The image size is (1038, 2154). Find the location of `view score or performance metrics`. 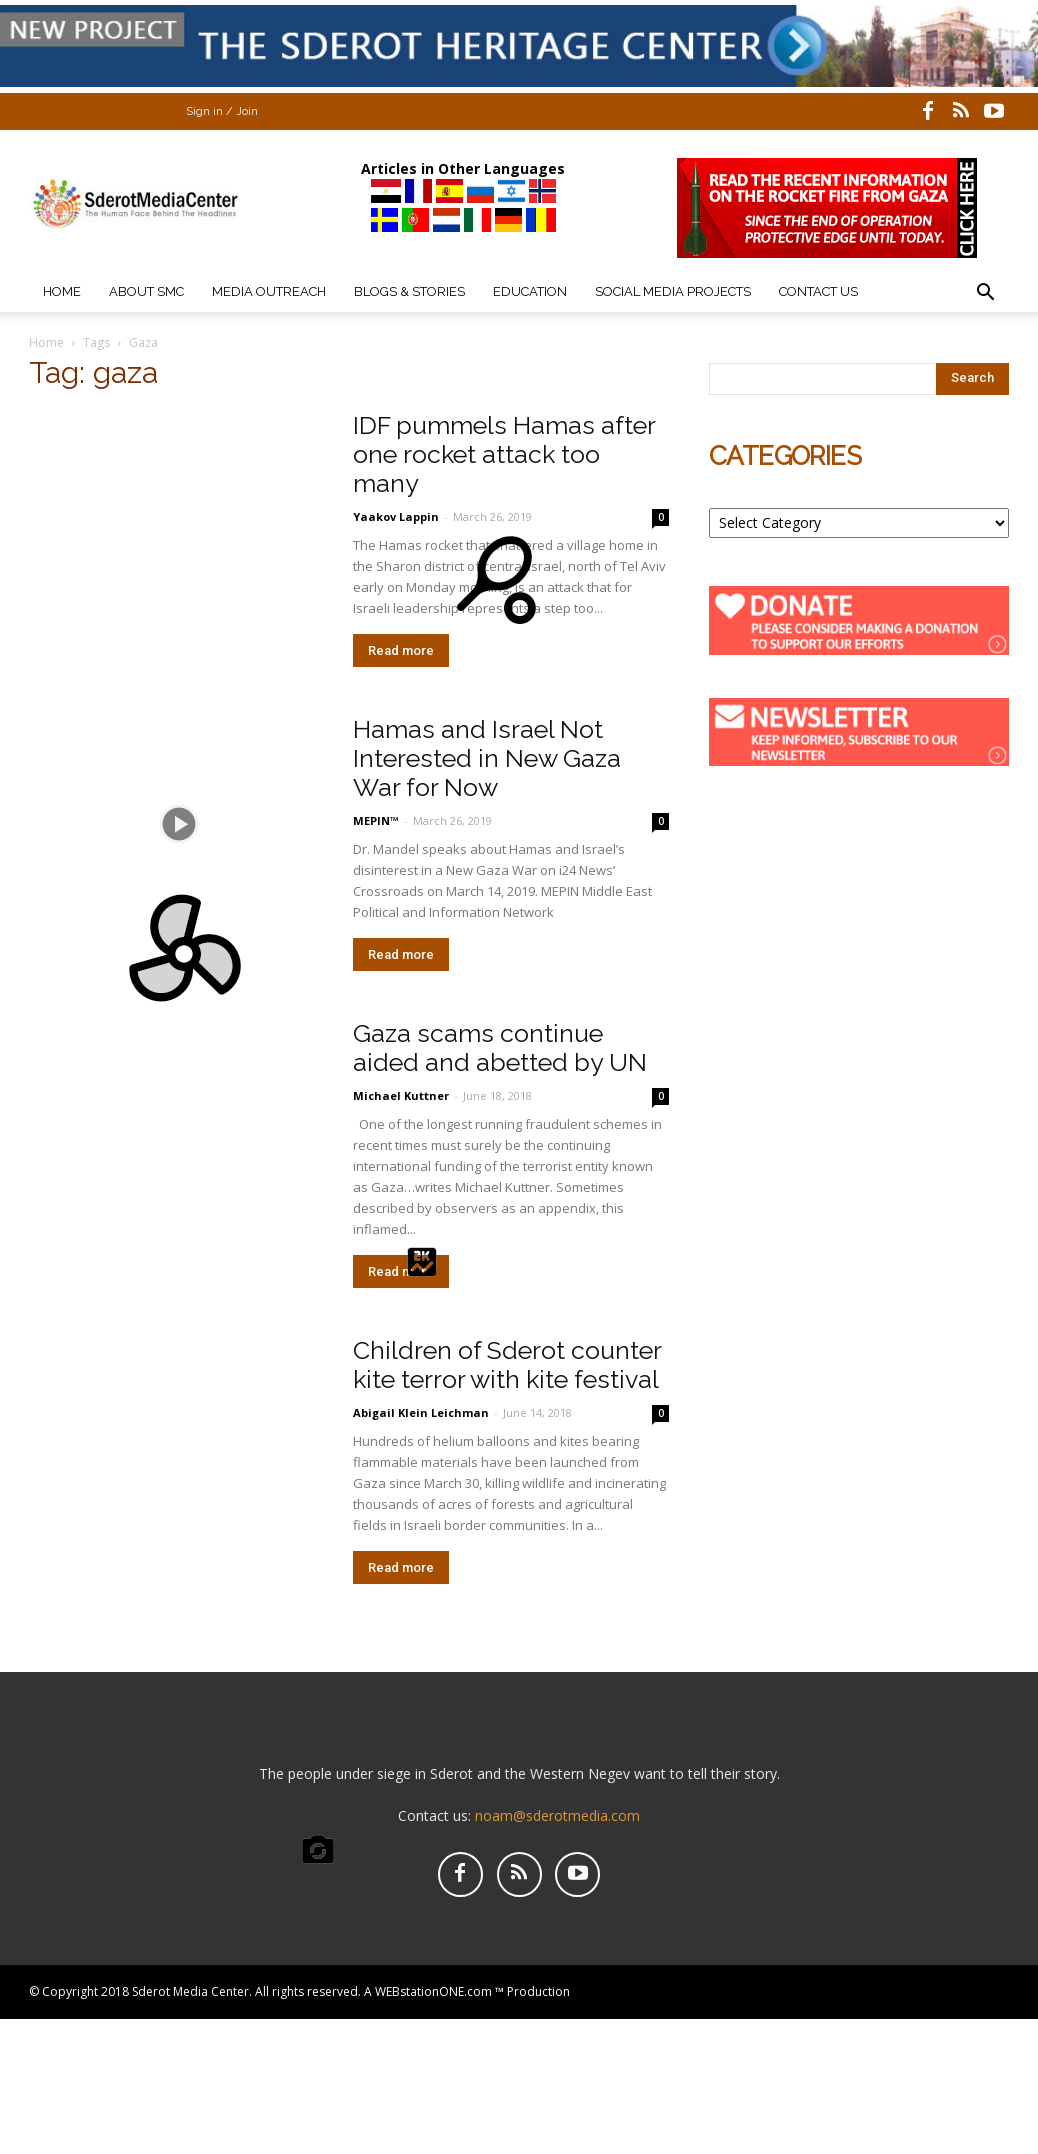

view score or performance metrics is located at coordinates (422, 1262).